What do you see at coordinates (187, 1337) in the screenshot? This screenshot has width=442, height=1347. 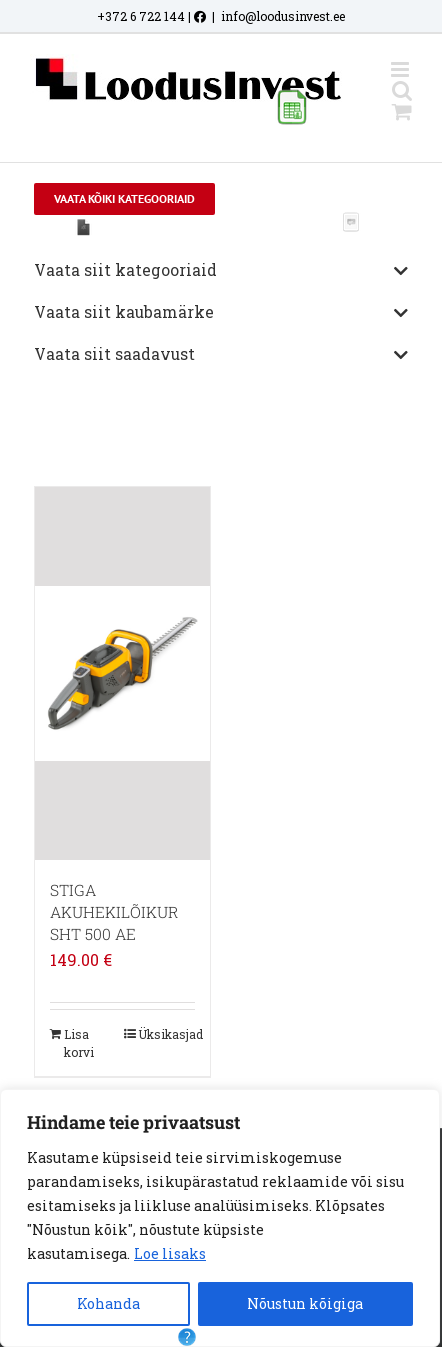 I see `open the help or support center` at bounding box center [187, 1337].